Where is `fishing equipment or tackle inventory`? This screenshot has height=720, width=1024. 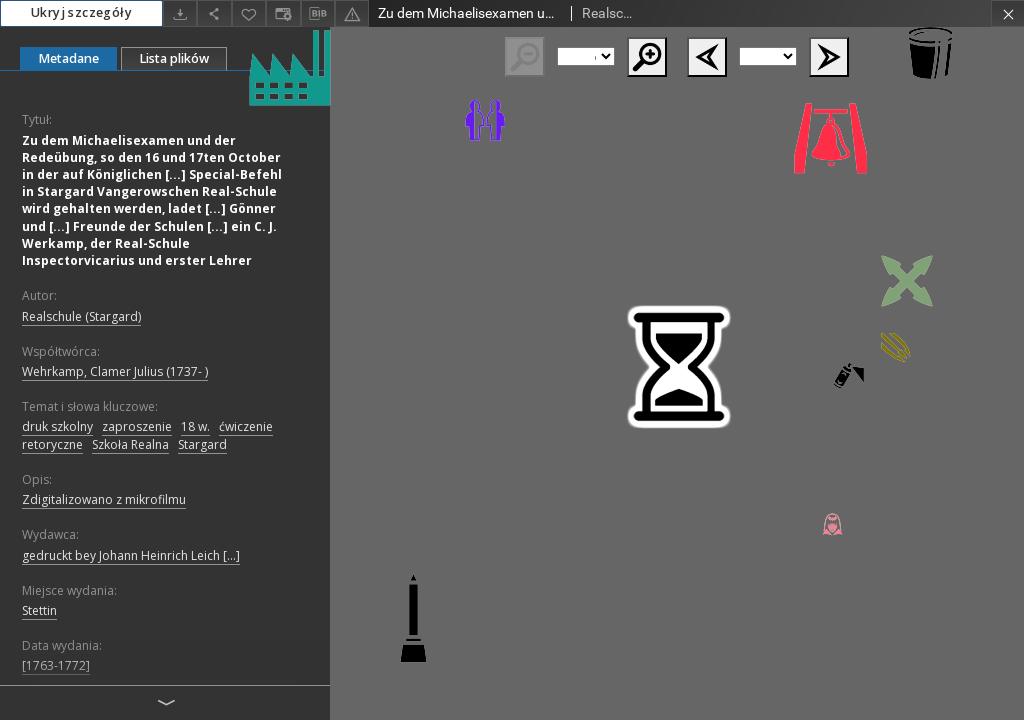
fishing equipment or tackle inventory is located at coordinates (895, 347).